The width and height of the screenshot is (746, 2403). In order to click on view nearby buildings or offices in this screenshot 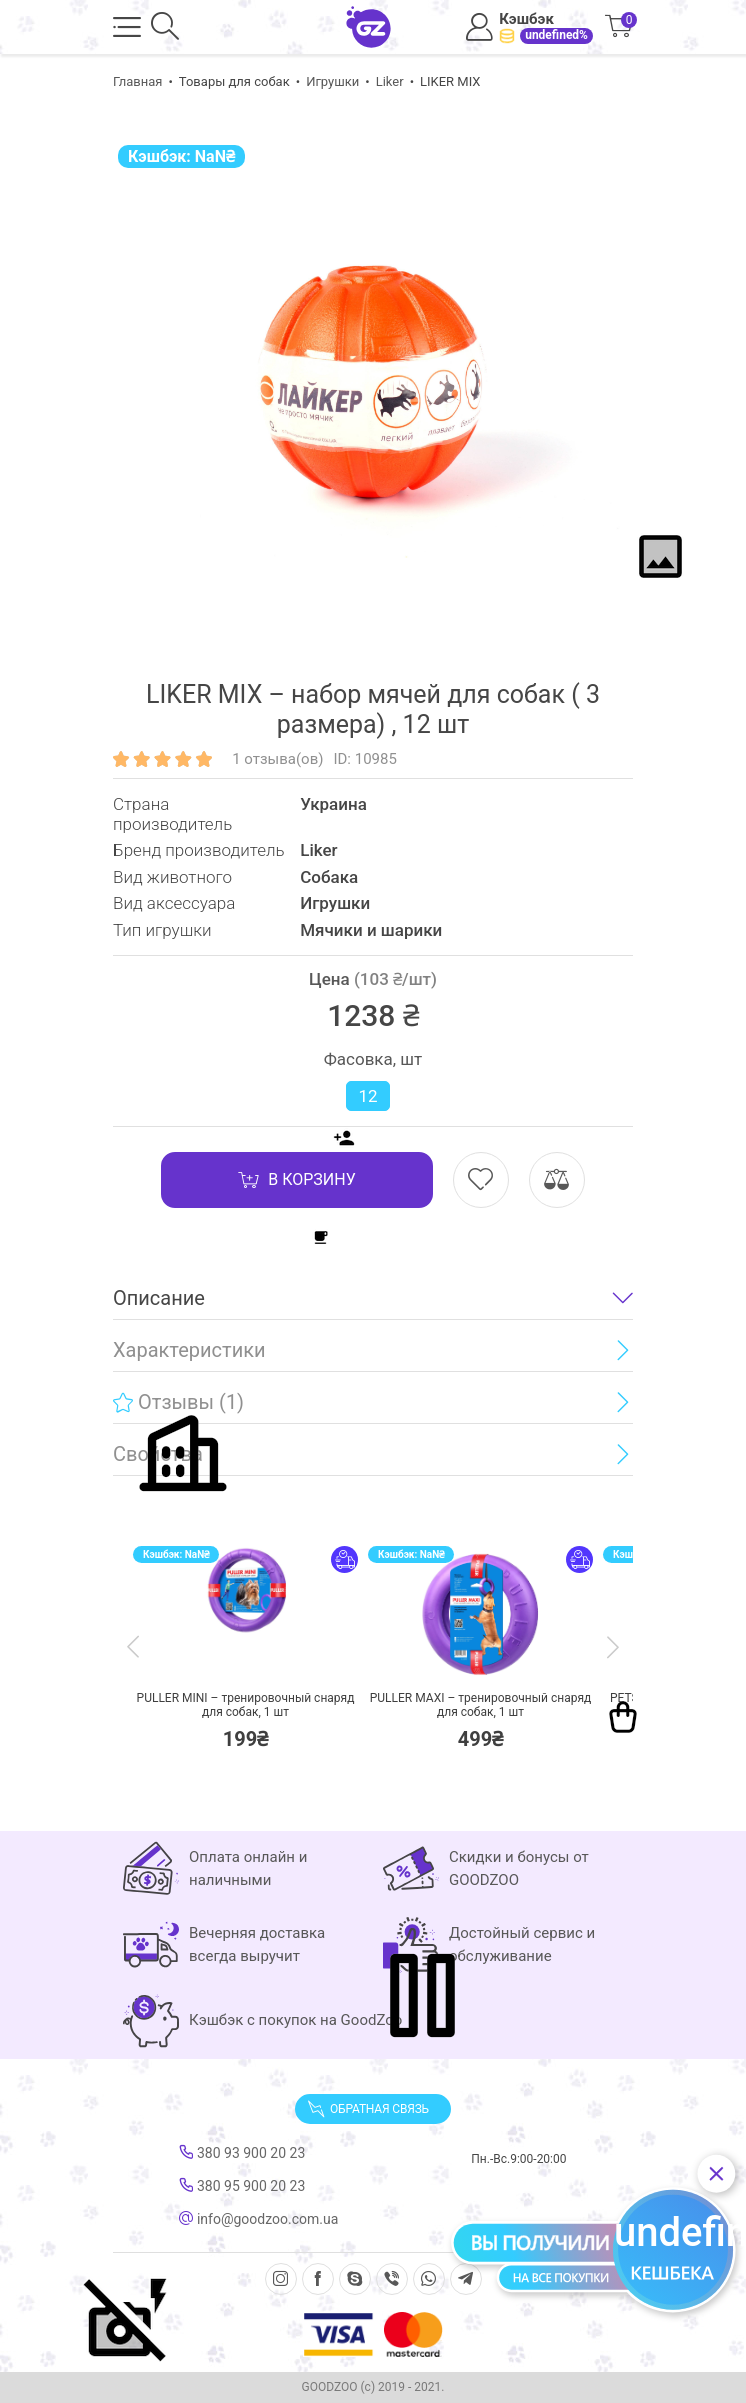, I will do `click(183, 1456)`.